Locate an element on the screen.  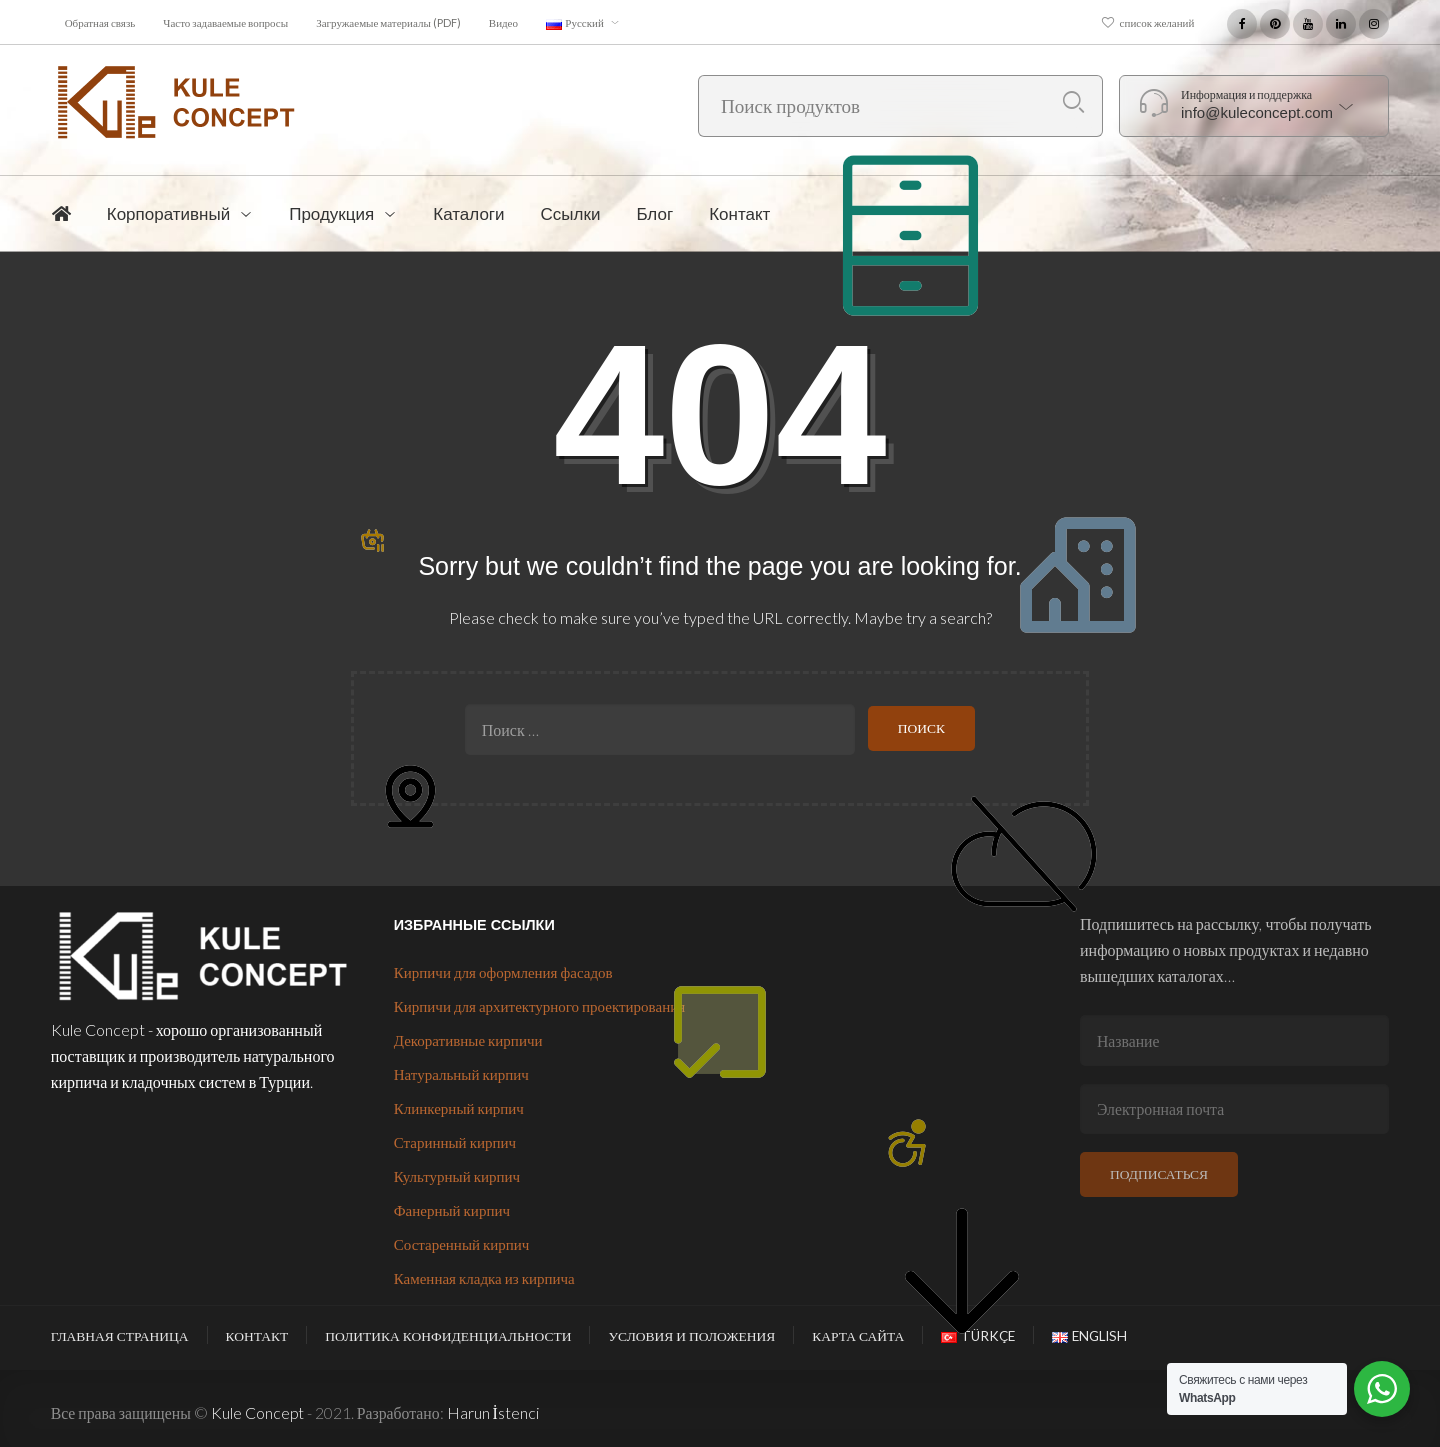
view community or residential buildings is located at coordinates (1078, 575).